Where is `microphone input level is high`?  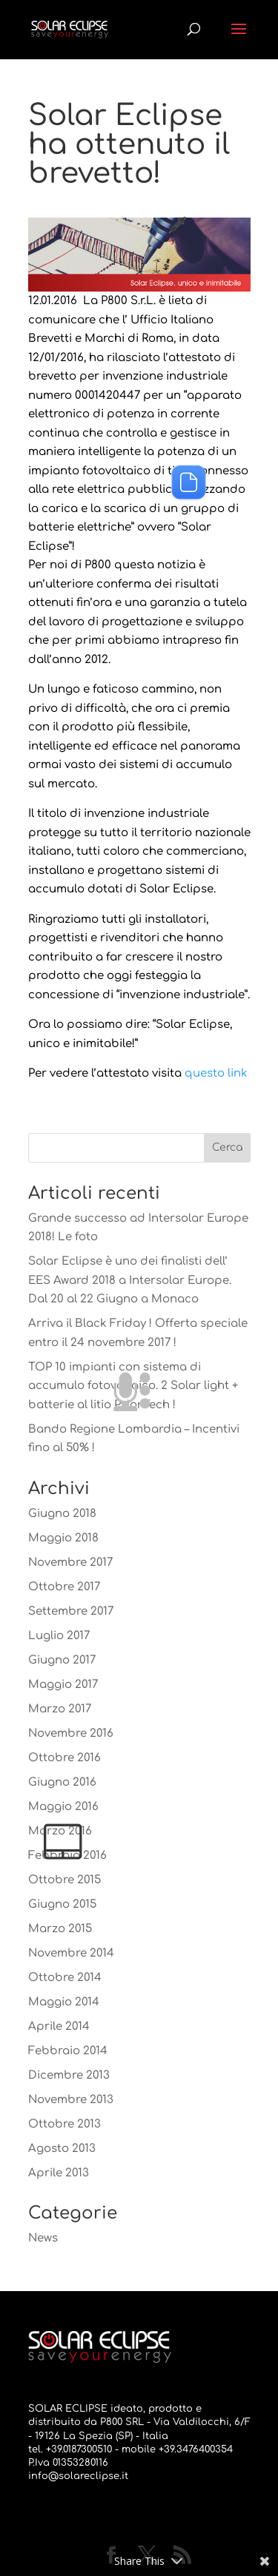 microphone input level is high is located at coordinates (132, 1390).